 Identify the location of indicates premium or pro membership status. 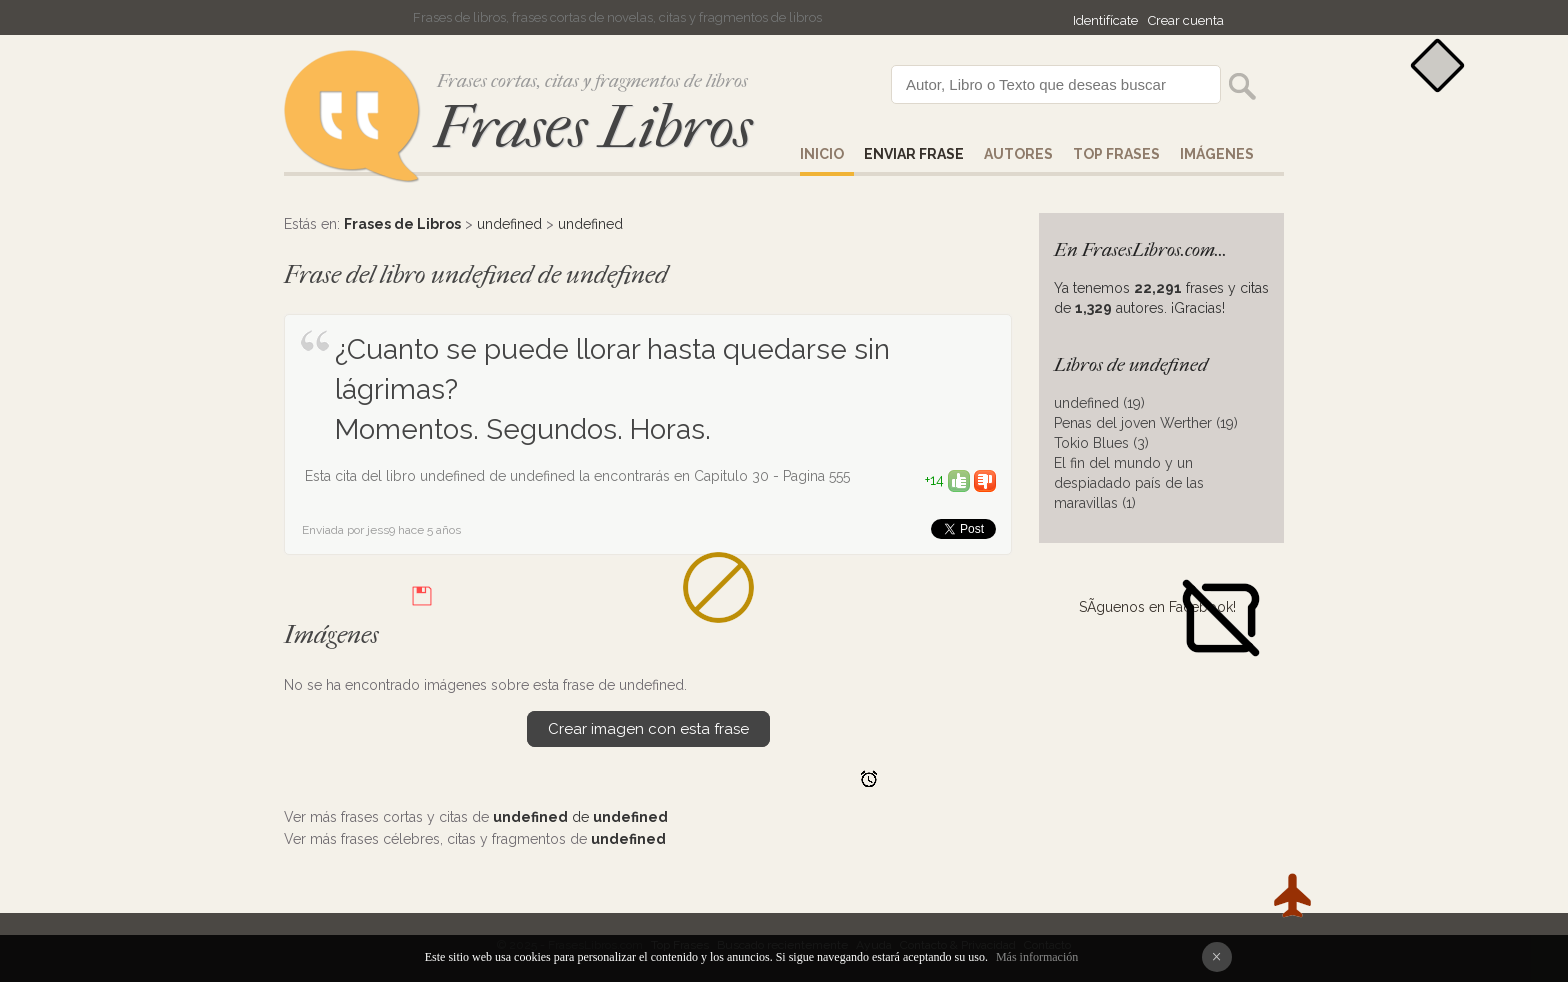
(1437, 65).